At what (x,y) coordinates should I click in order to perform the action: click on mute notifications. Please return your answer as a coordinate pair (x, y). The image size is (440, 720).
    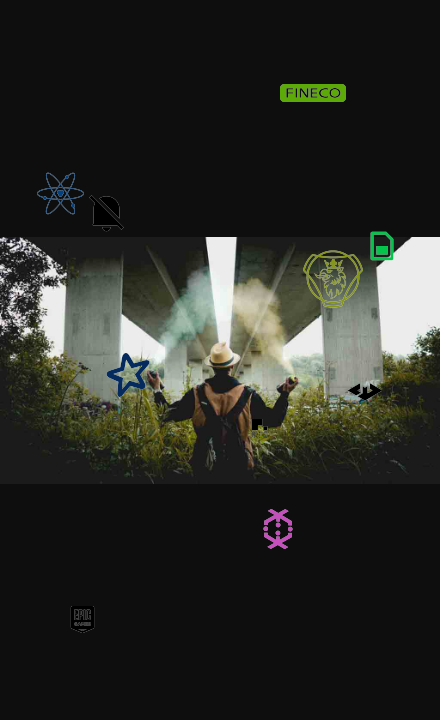
    Looking at the image, I should click on (106, 212).